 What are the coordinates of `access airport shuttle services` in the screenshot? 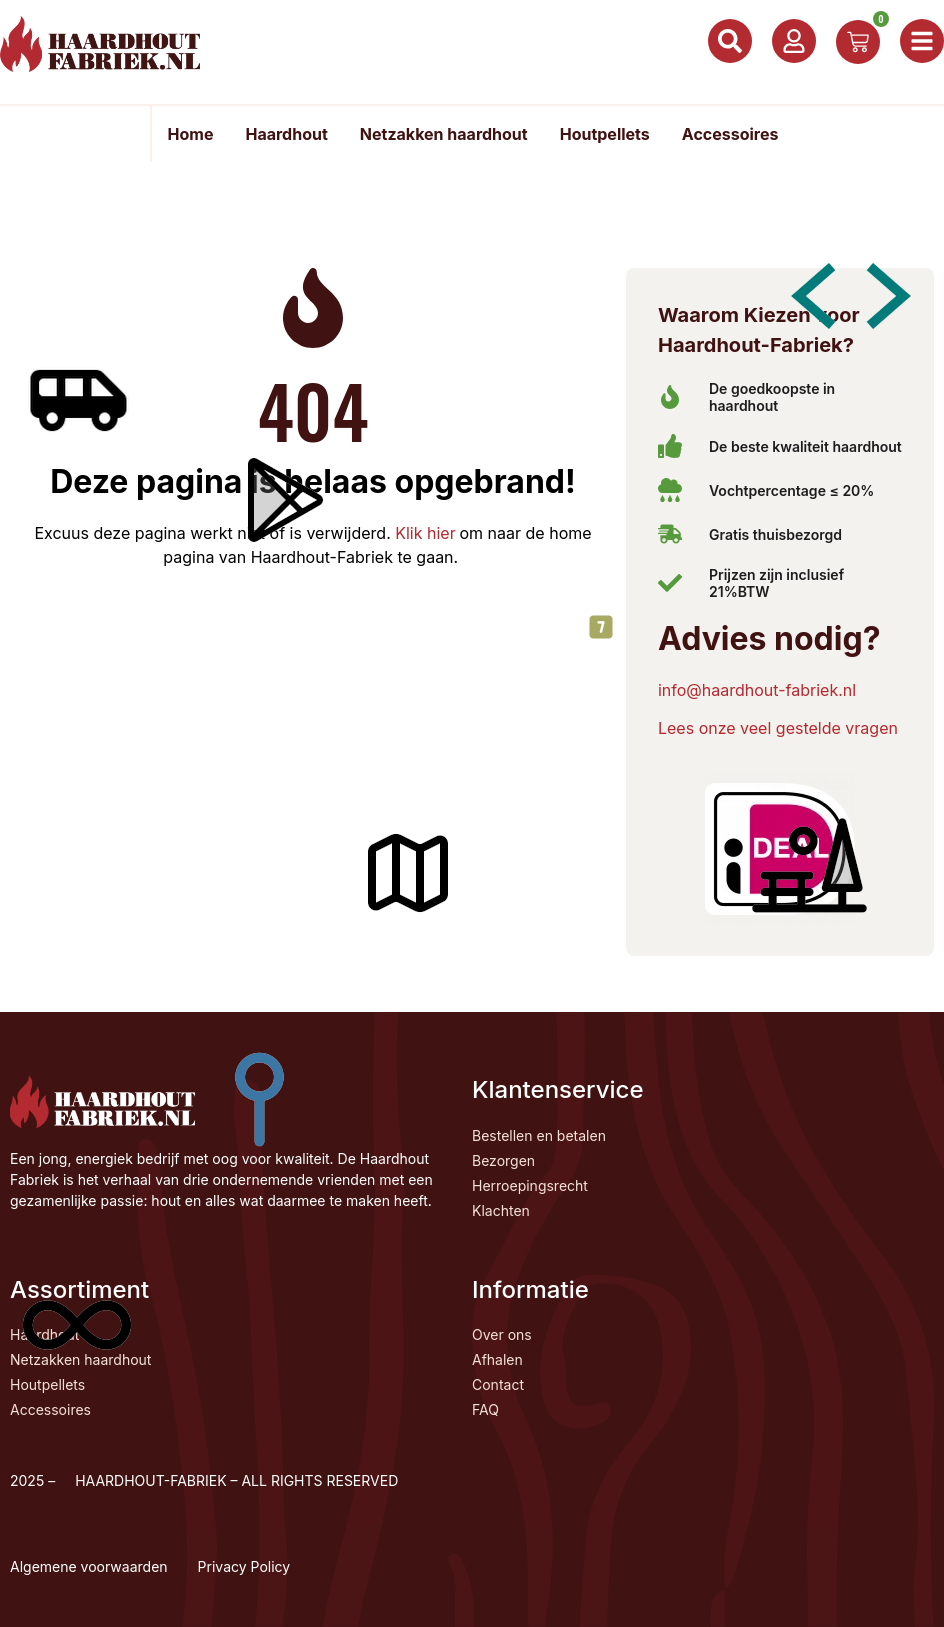 It's located at (78, 400).